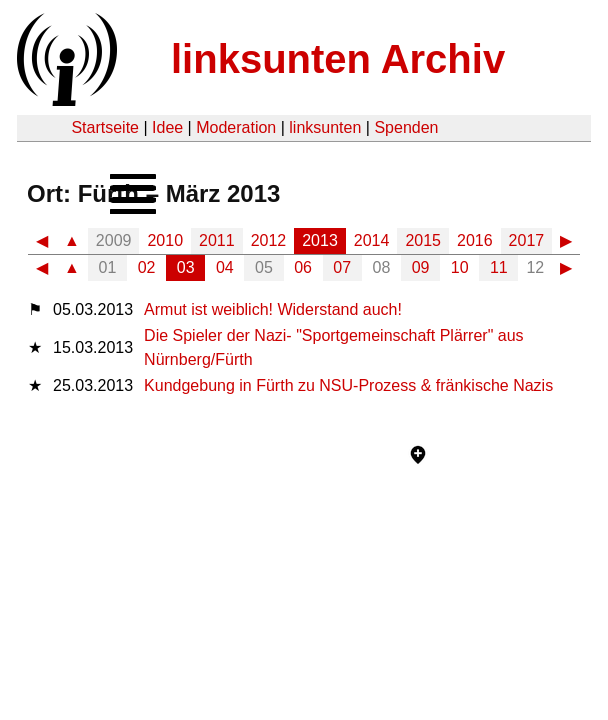  What do you see at coordinates (418, 455) in the screenshot?
I see `add a new location pin` at bounding box center [418, 455].